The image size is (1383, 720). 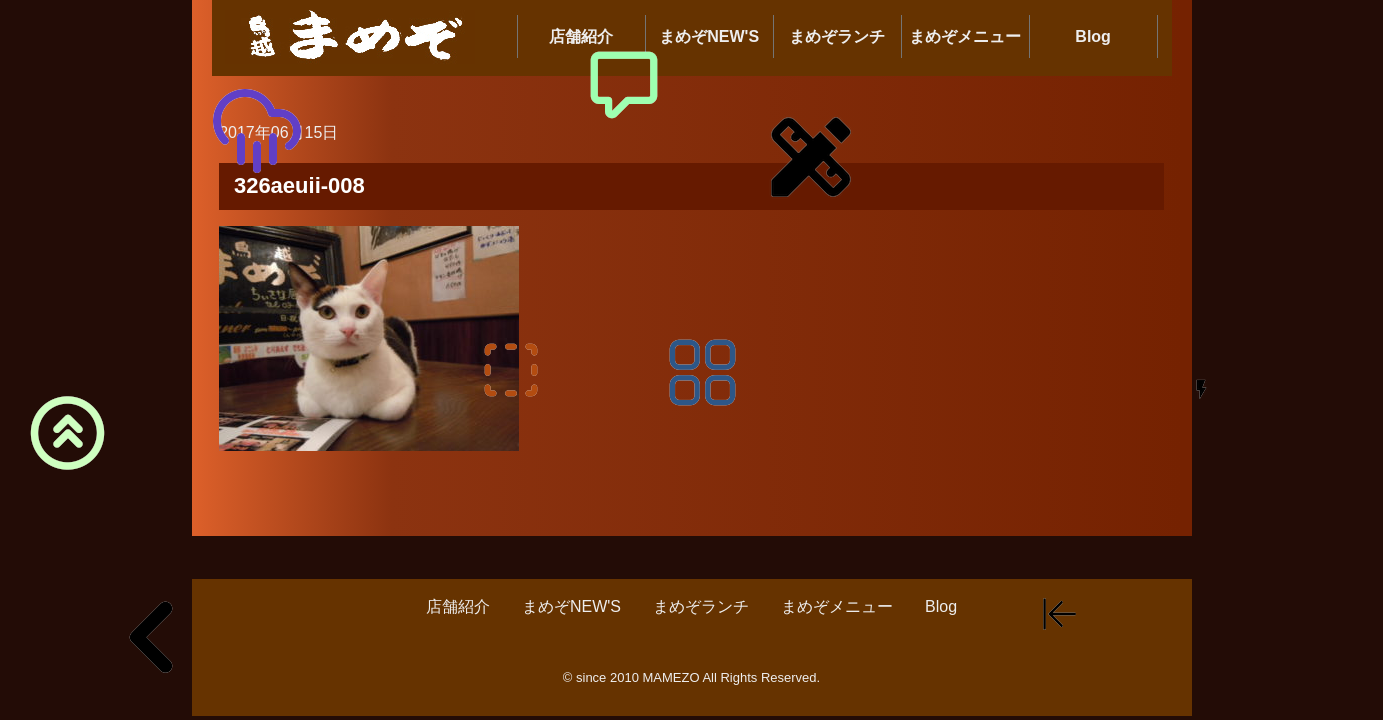 I want to click on access all apps or applications, so click(x=702, y=372).